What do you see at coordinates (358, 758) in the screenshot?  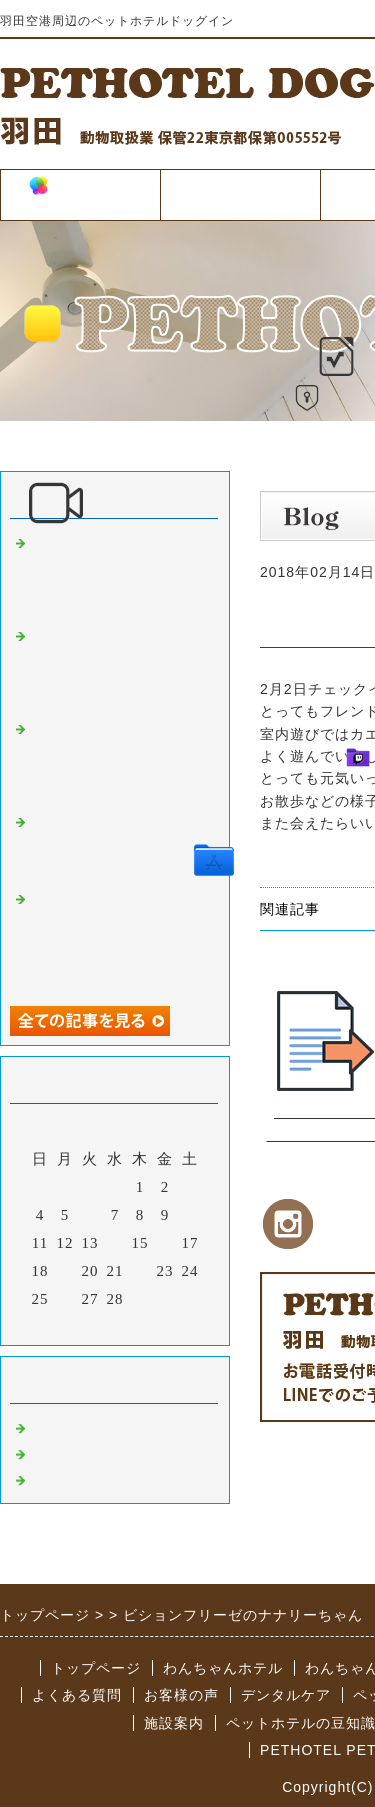 I see `open folder containing Twitch-related files` at bounding box center [358, 758].